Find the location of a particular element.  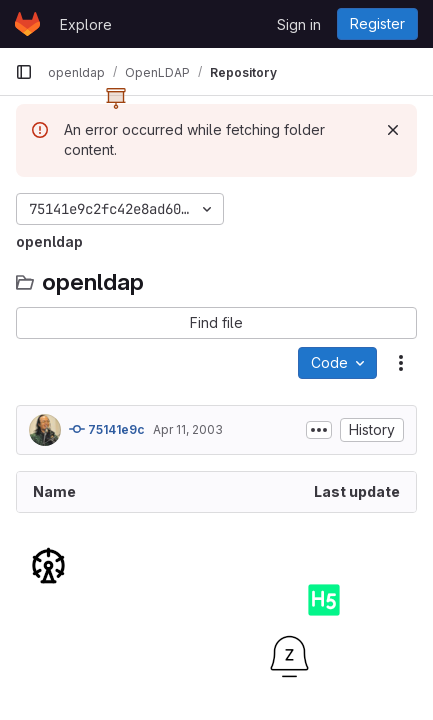

snooze notifications is located at coordinates (289, 656).